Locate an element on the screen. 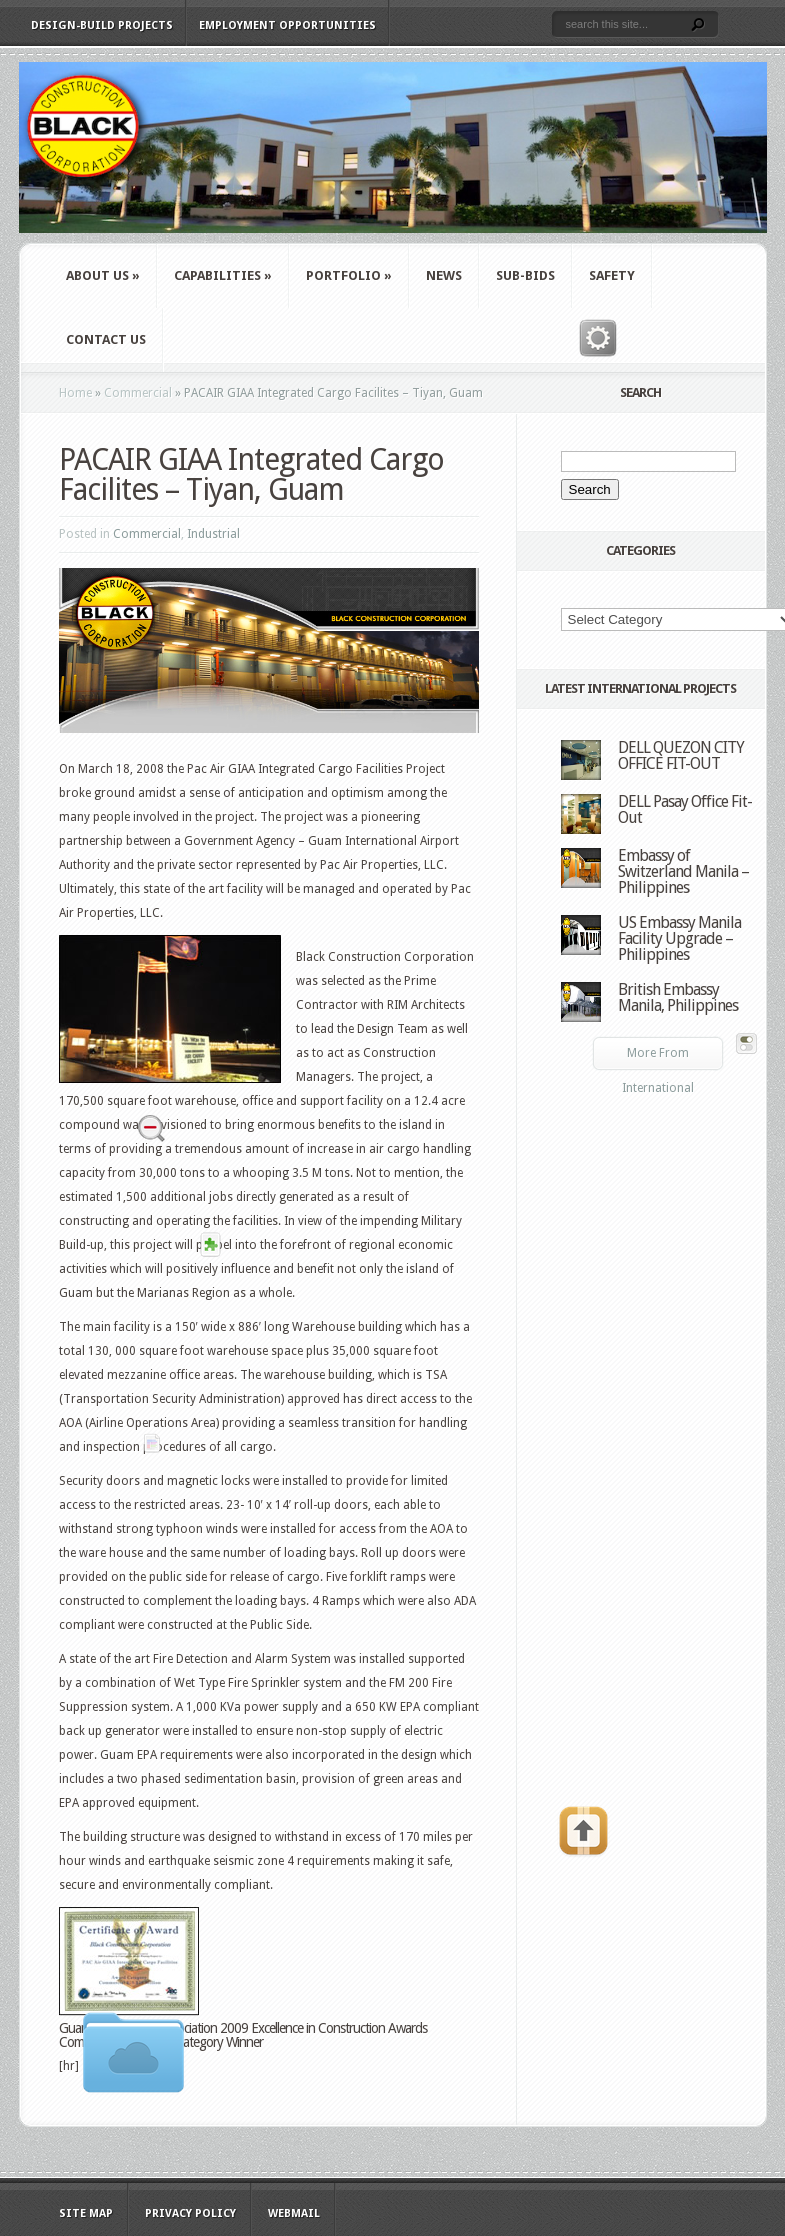 This screenshot has width=785, height=2236. access cloud-synced files and folders is located at coordinates (133, 2052).